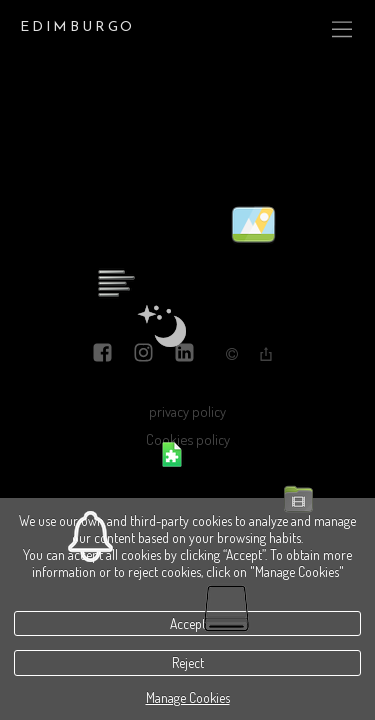 This screenshot has width=375, height=720. Describe the element at coordinates (253, 224) in the screenshot. I see `open graphics or image editing applications` at that location.